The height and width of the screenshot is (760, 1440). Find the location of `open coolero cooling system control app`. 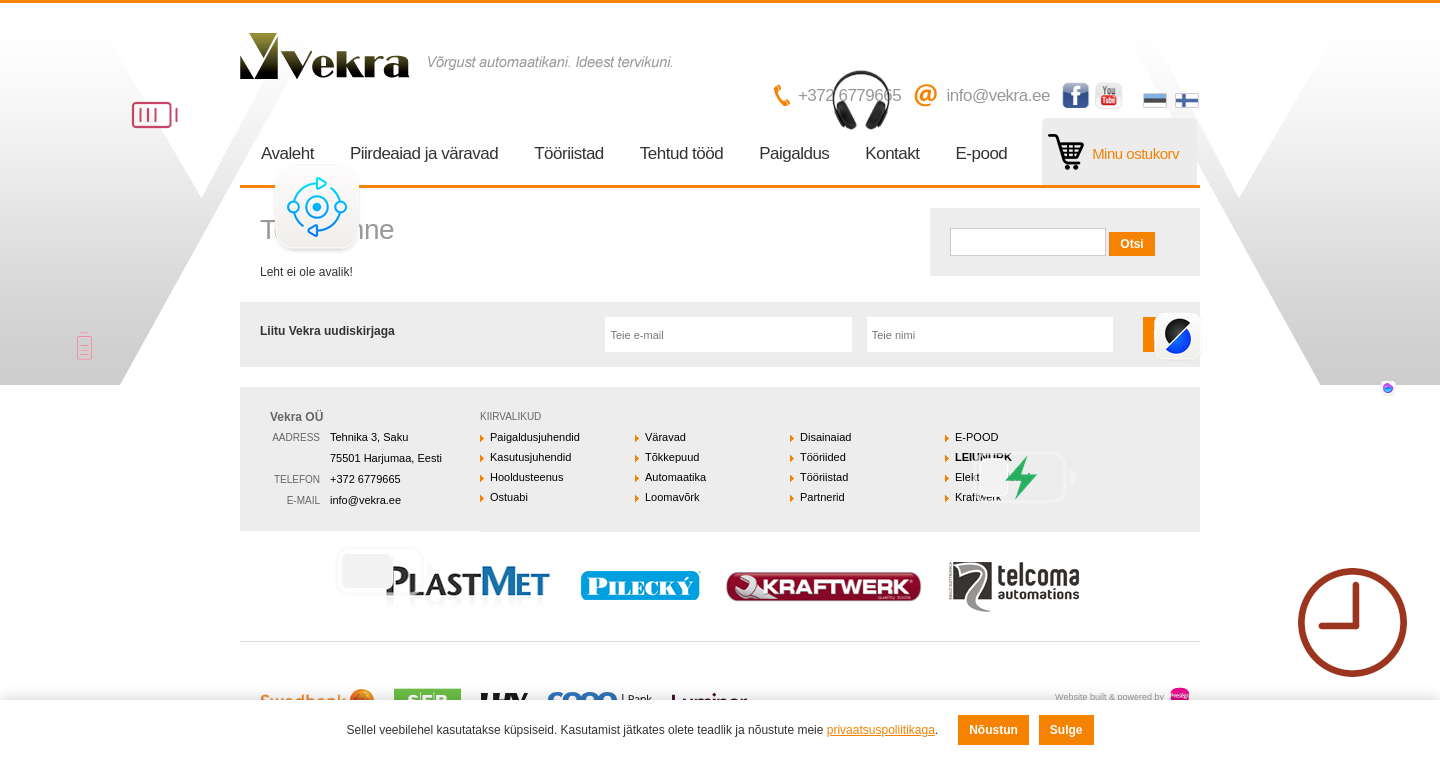

open coolero cooling system control app is located at coordinates (317, 207).